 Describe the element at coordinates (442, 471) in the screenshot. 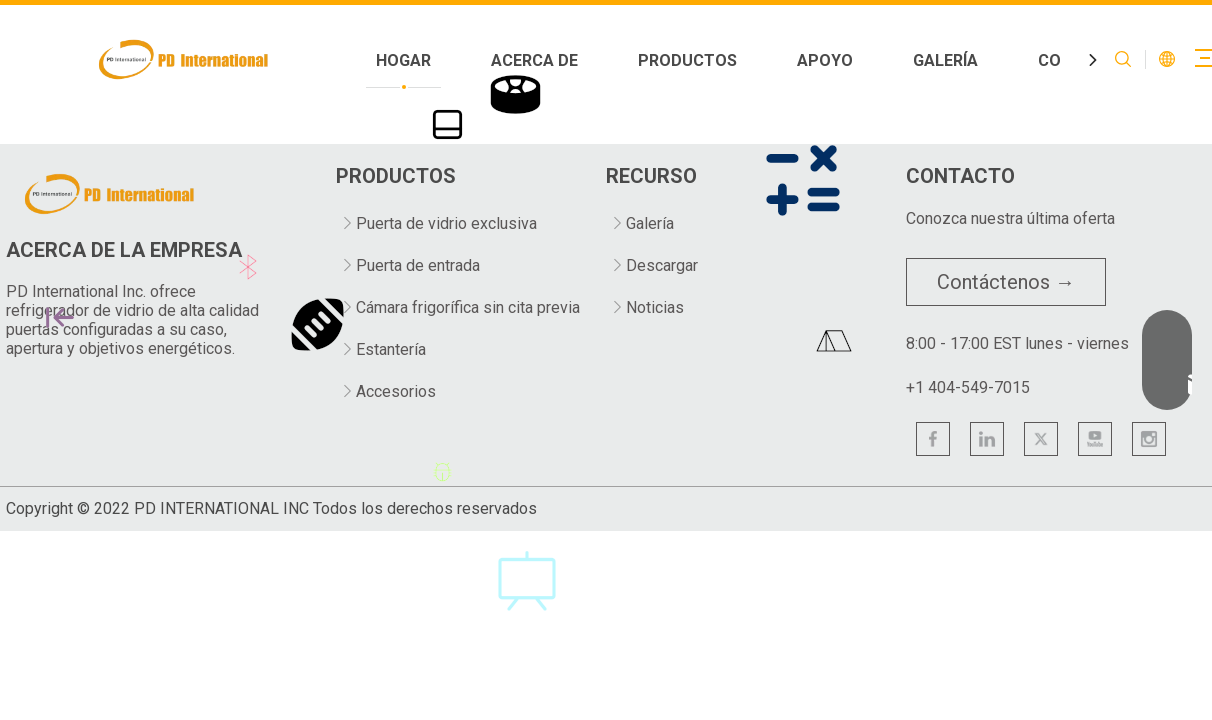

I see `report a bug or issue` at that location.